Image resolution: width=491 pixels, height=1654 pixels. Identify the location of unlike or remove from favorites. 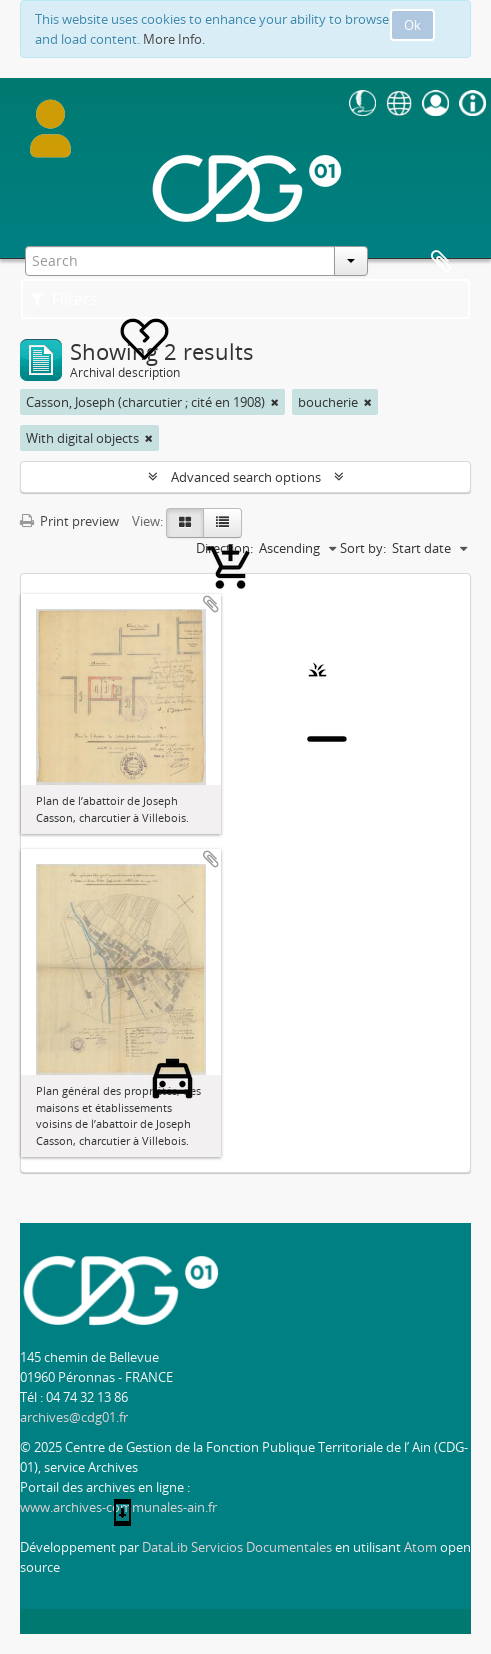
(144, 337).